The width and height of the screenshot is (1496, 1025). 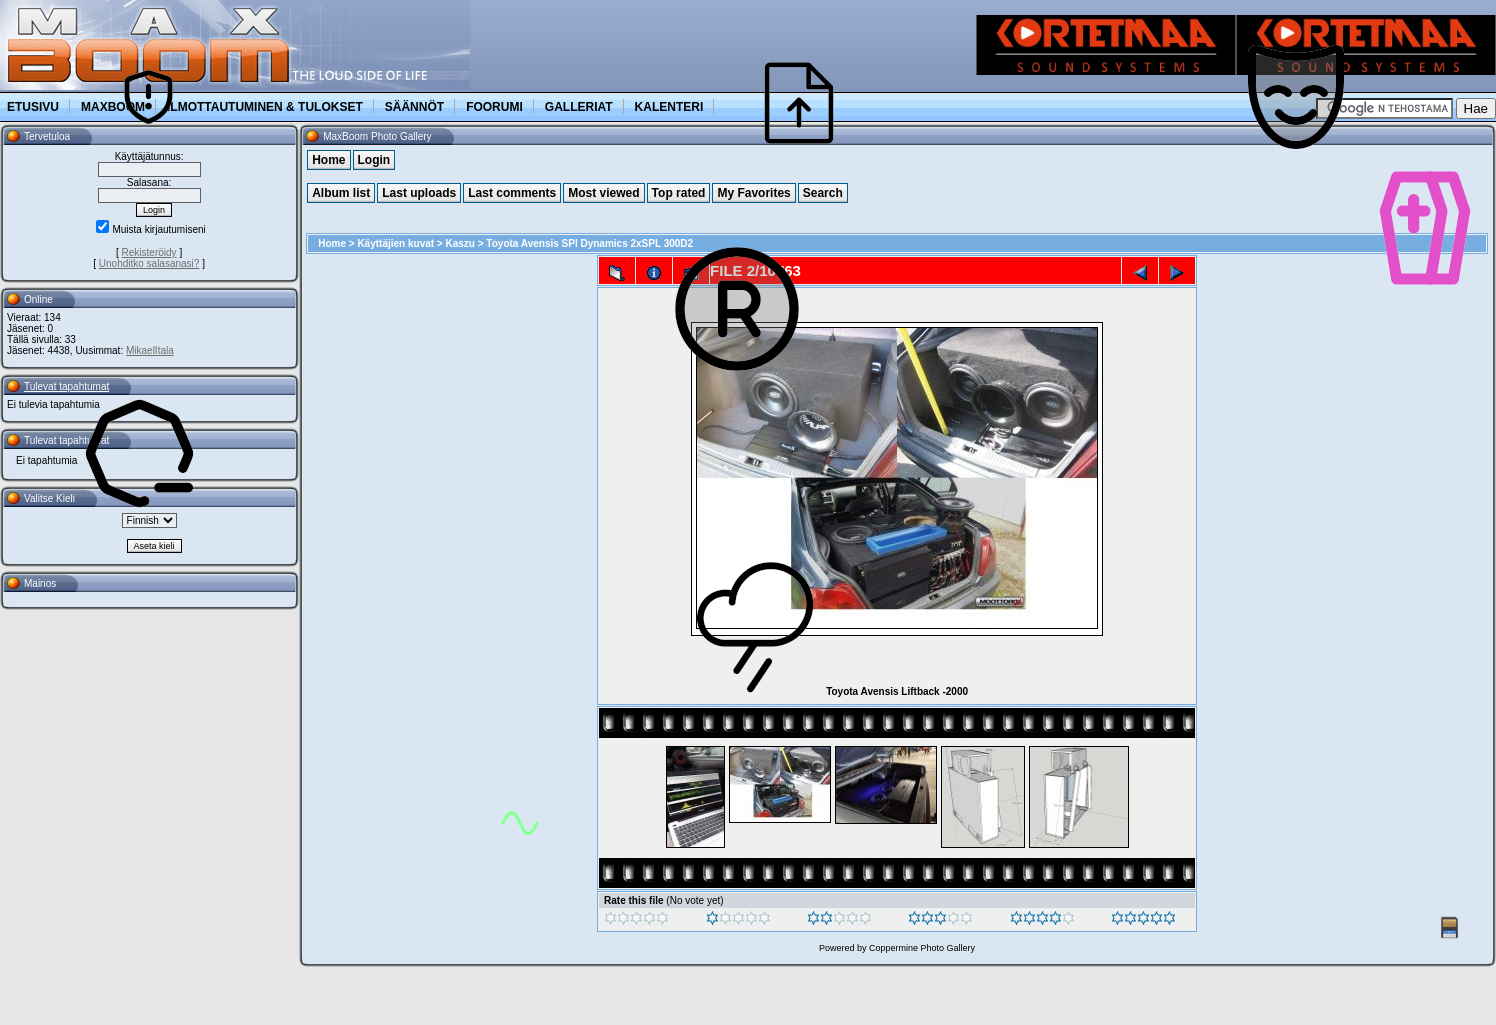 I want to click on indicates deceased or death-related content, so click(x=1425, y=228).